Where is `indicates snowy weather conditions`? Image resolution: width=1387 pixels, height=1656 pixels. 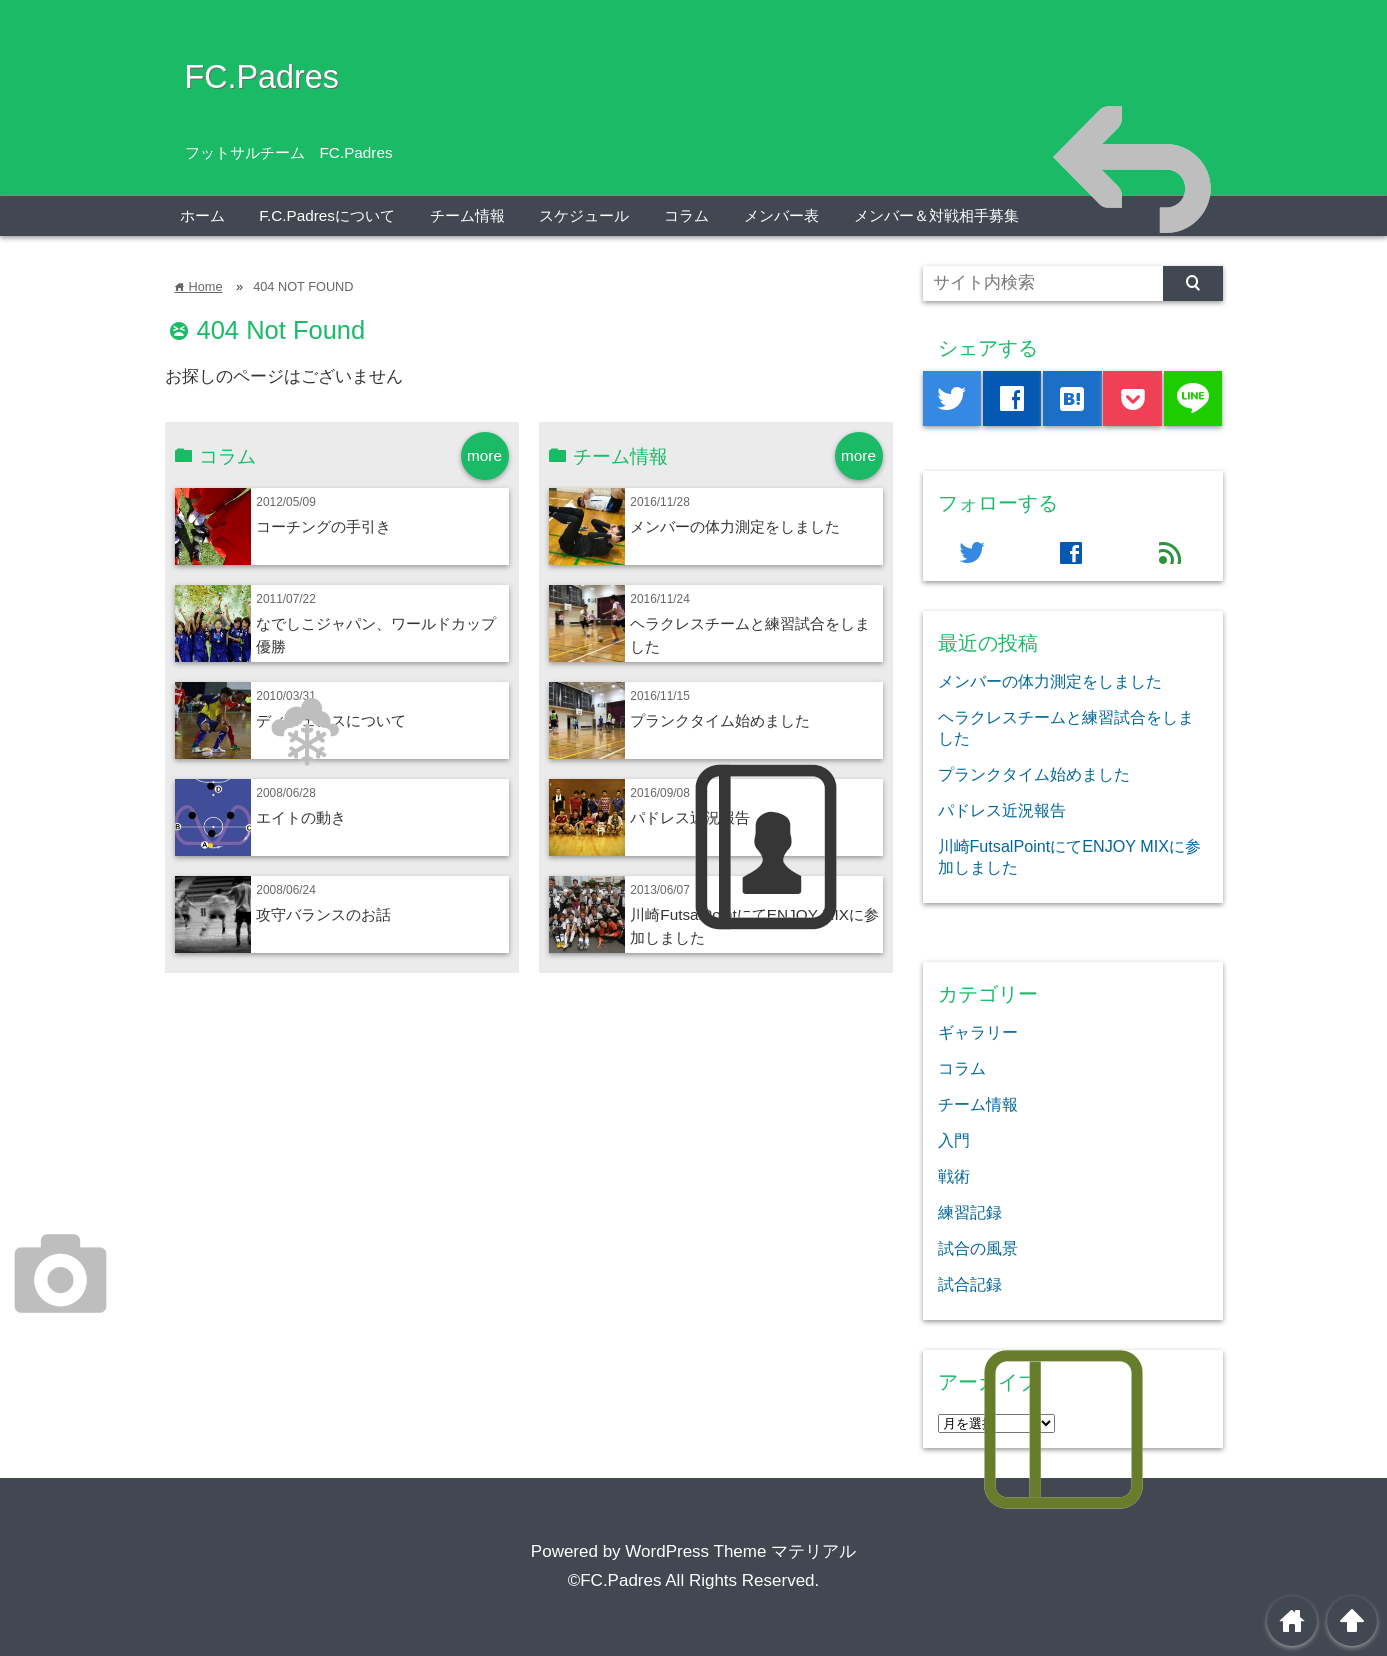 indicates snowy weather conditions is located at coordinates (305, 732).